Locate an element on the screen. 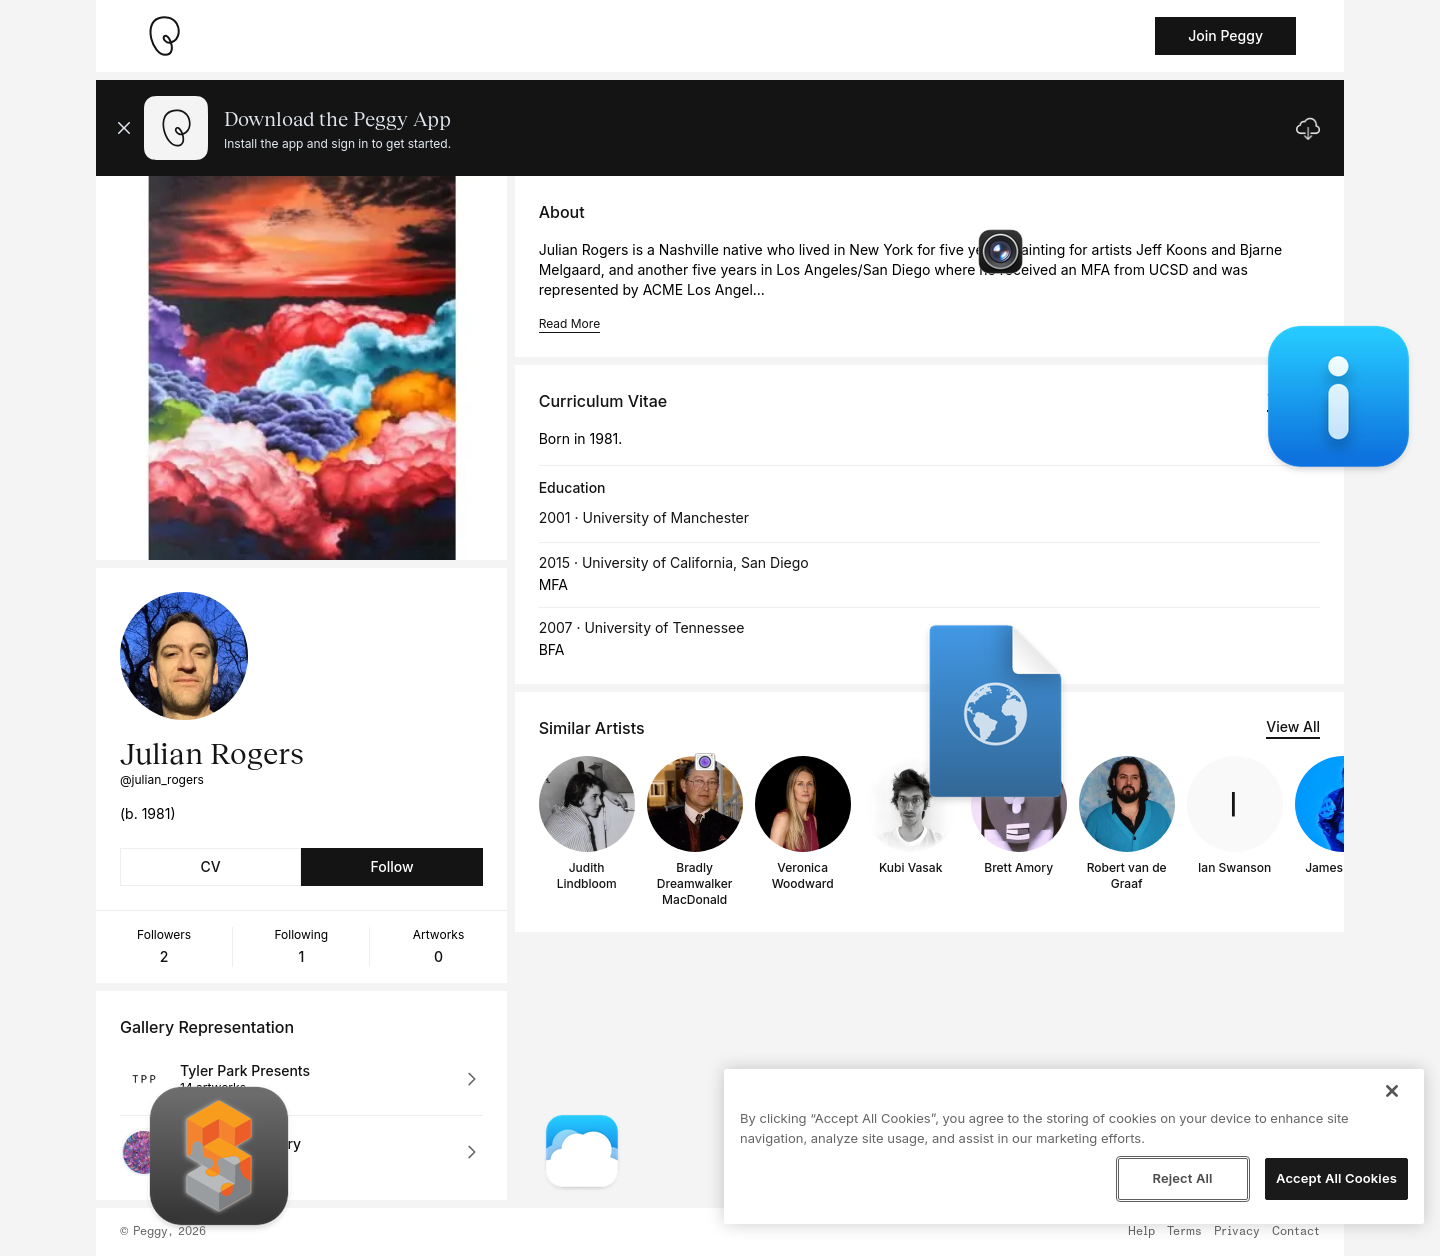 Image resolution: width=1440 pixels, height=1256 pixels. an opendocument web template file is located at coordinates (995, 714).